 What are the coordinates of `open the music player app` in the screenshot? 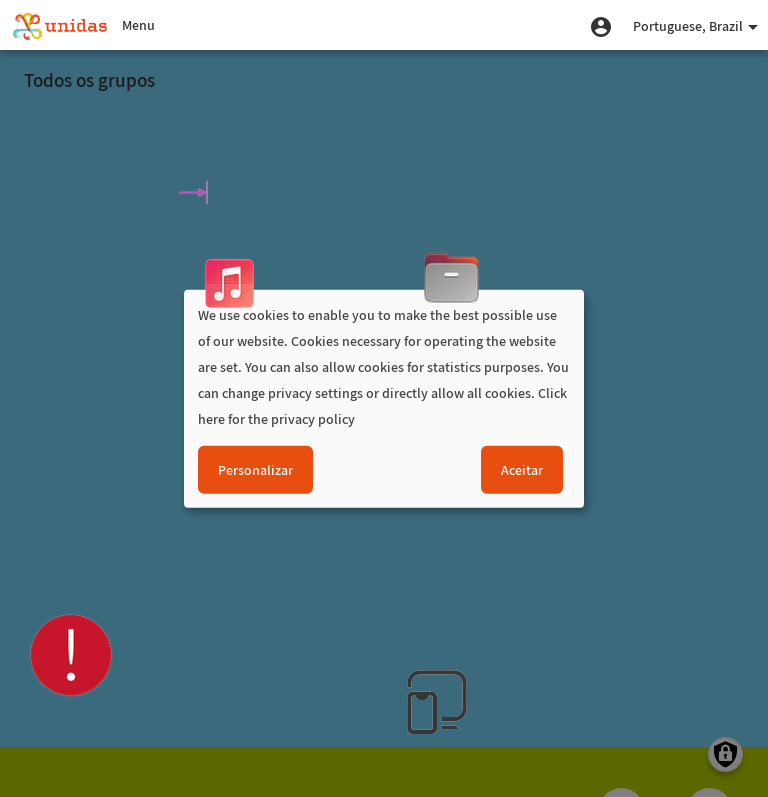 It's located at (229, 283).